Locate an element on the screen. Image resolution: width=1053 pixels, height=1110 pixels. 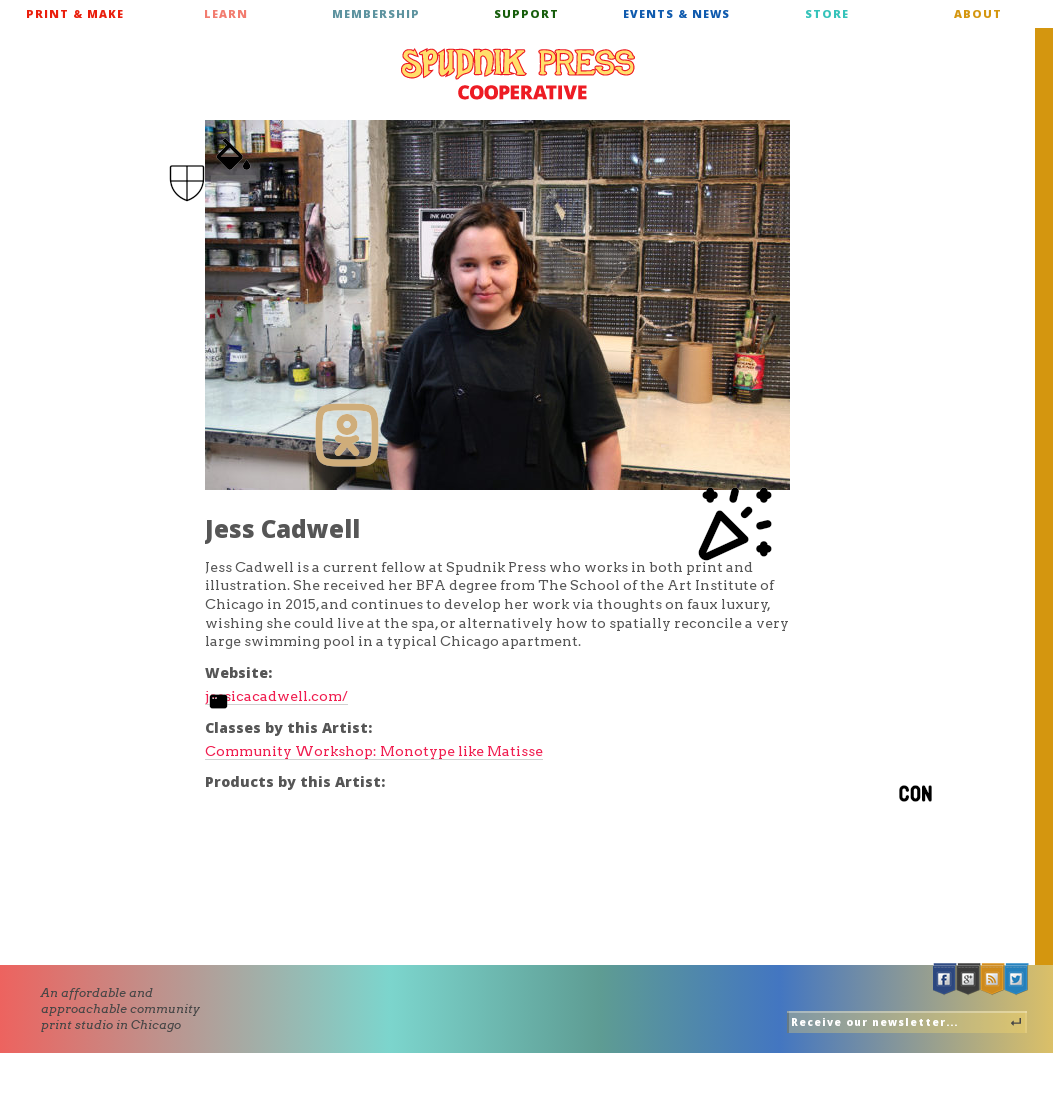
open application window is located at coordinates (218, 701).